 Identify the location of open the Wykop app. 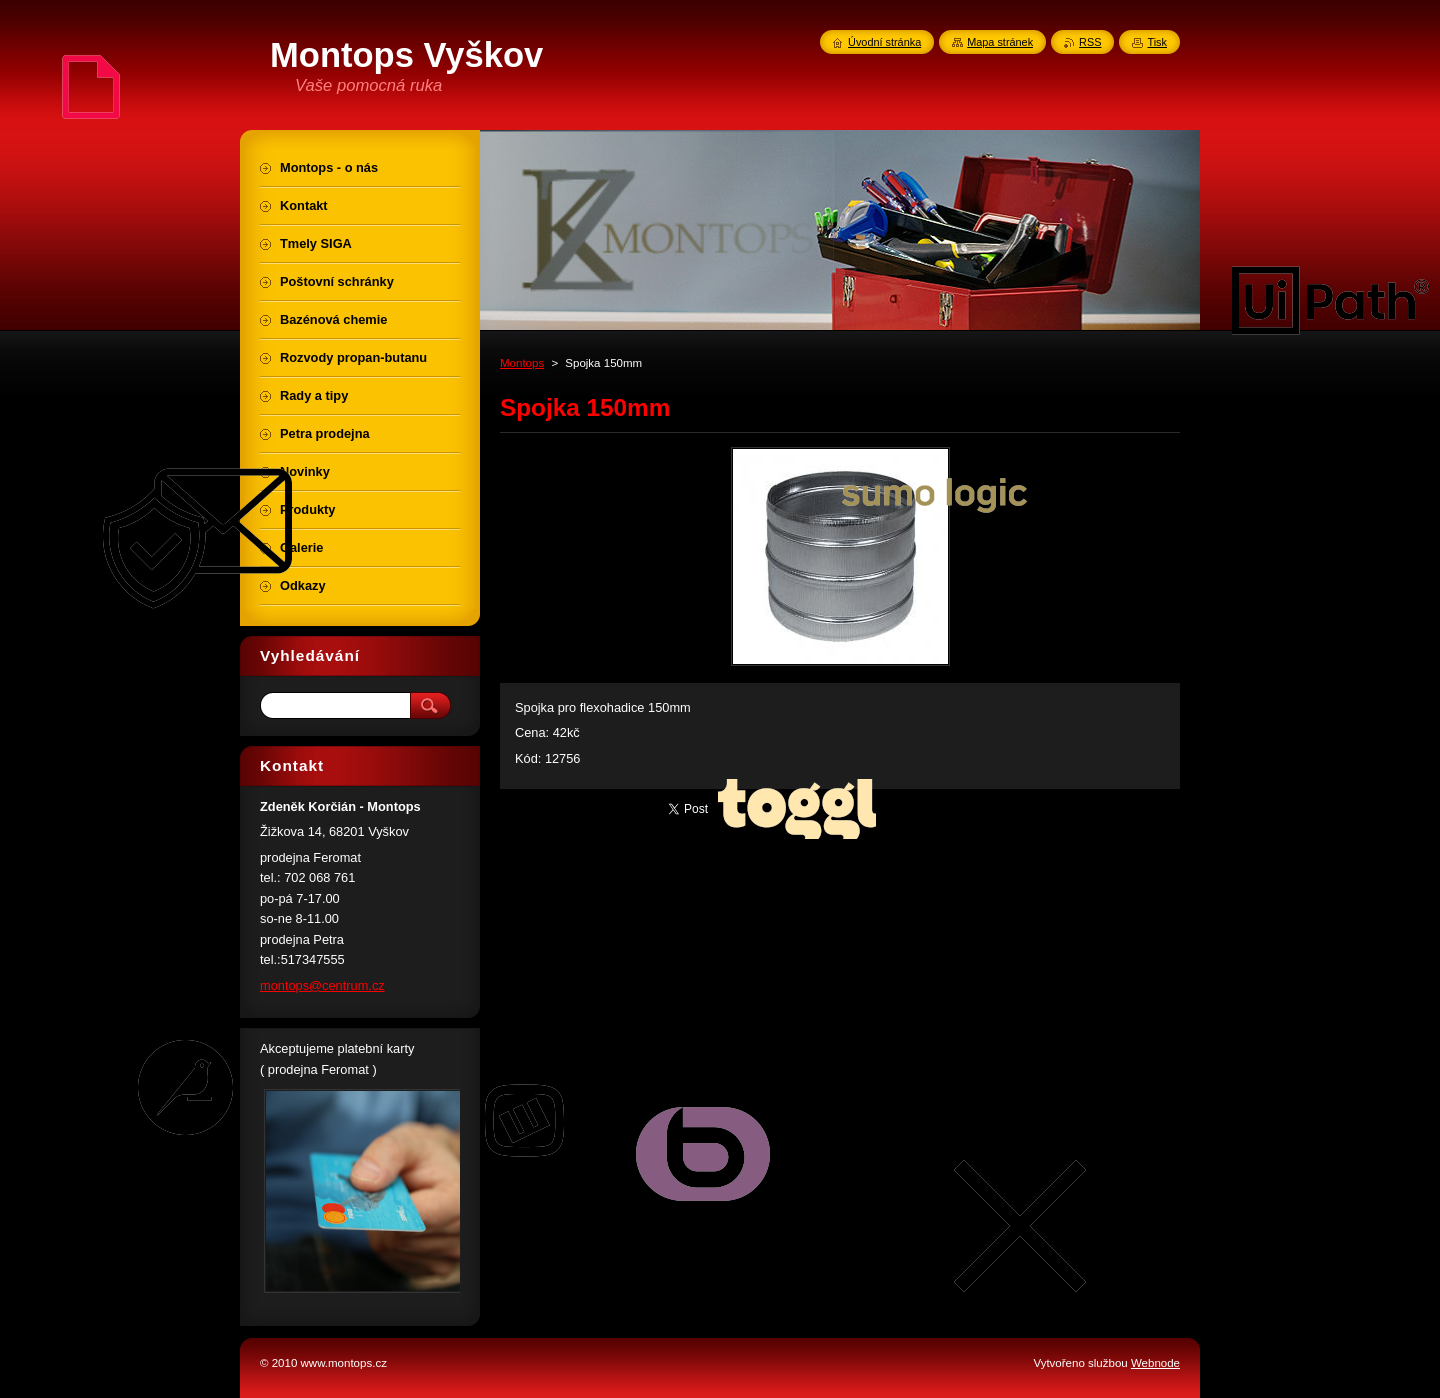
(524, 1120).